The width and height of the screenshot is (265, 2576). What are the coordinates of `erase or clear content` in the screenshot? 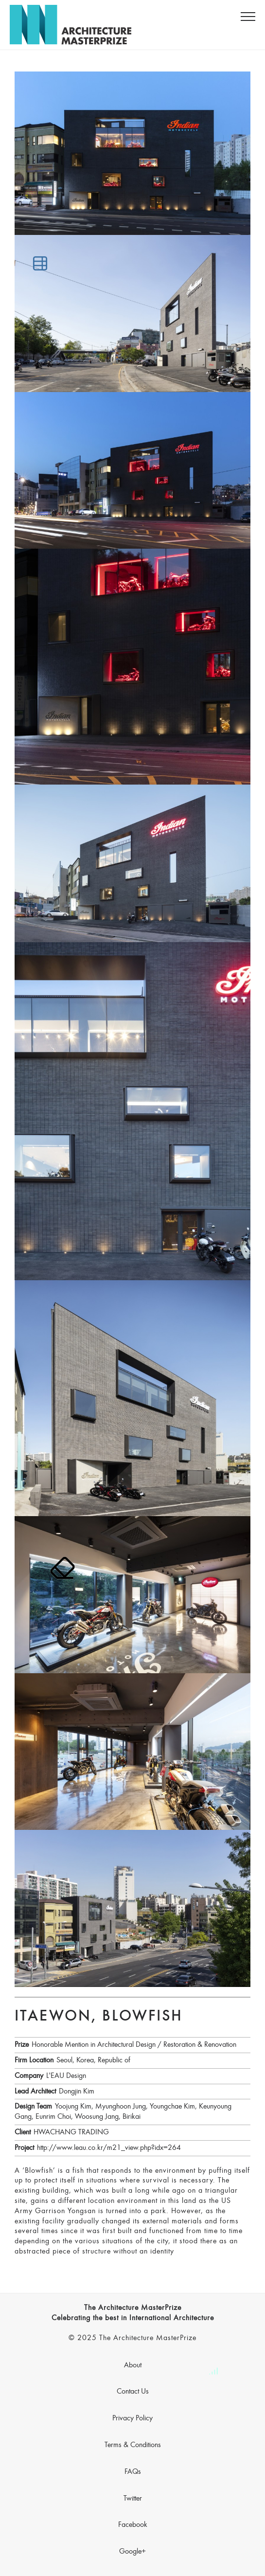 It's located at (62, 1568).